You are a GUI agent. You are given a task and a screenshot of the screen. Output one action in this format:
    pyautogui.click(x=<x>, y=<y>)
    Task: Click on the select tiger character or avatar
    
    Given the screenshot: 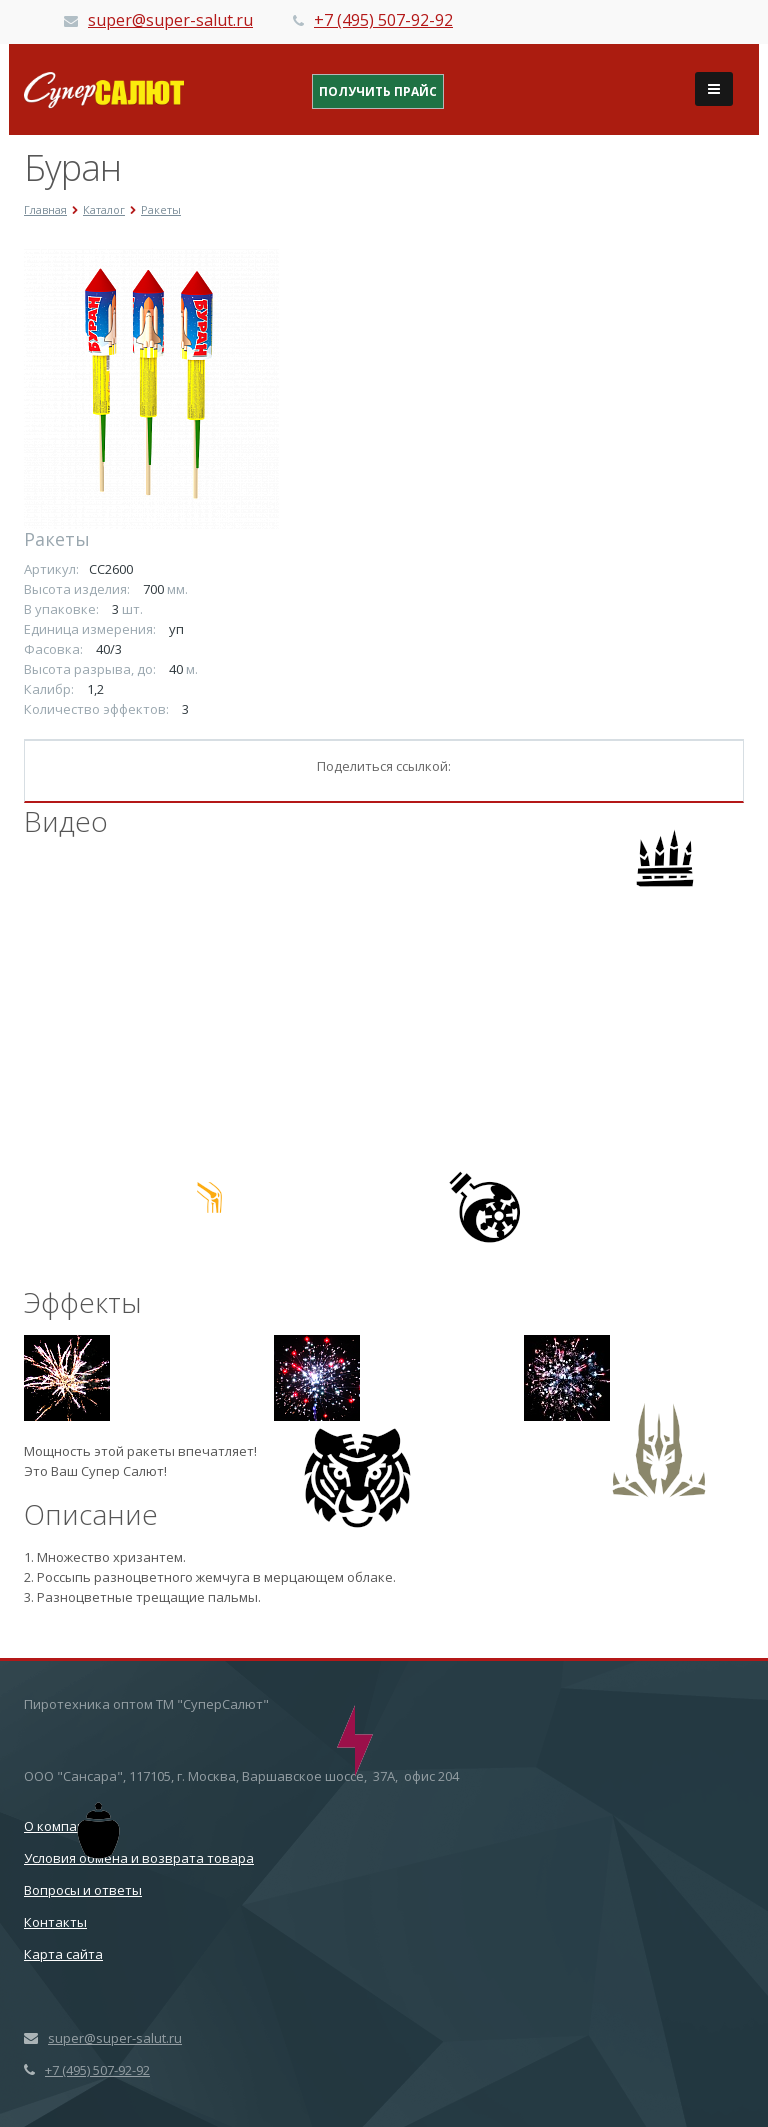 What is the action you would take?
    pyautogui.click(x=357, y=1479)
    